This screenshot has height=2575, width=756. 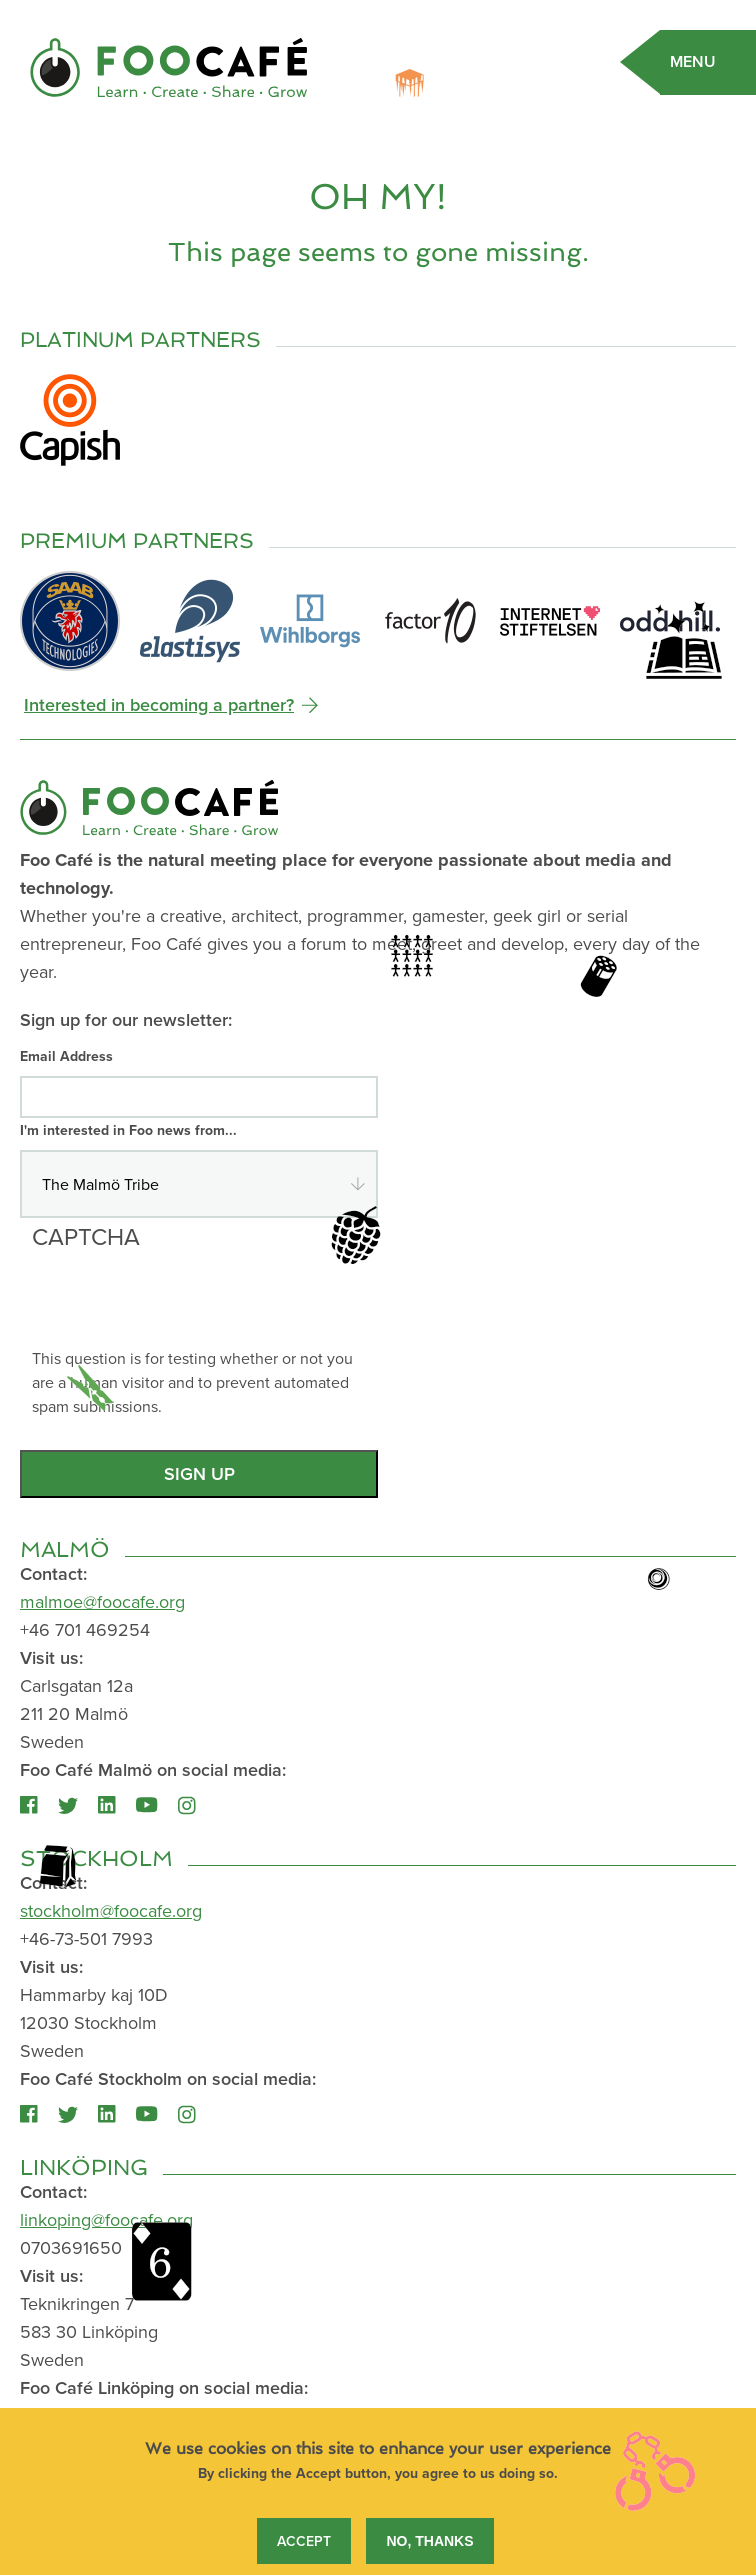 I want to click on view your takeout or delivery order, so click(x=59, y=1862).